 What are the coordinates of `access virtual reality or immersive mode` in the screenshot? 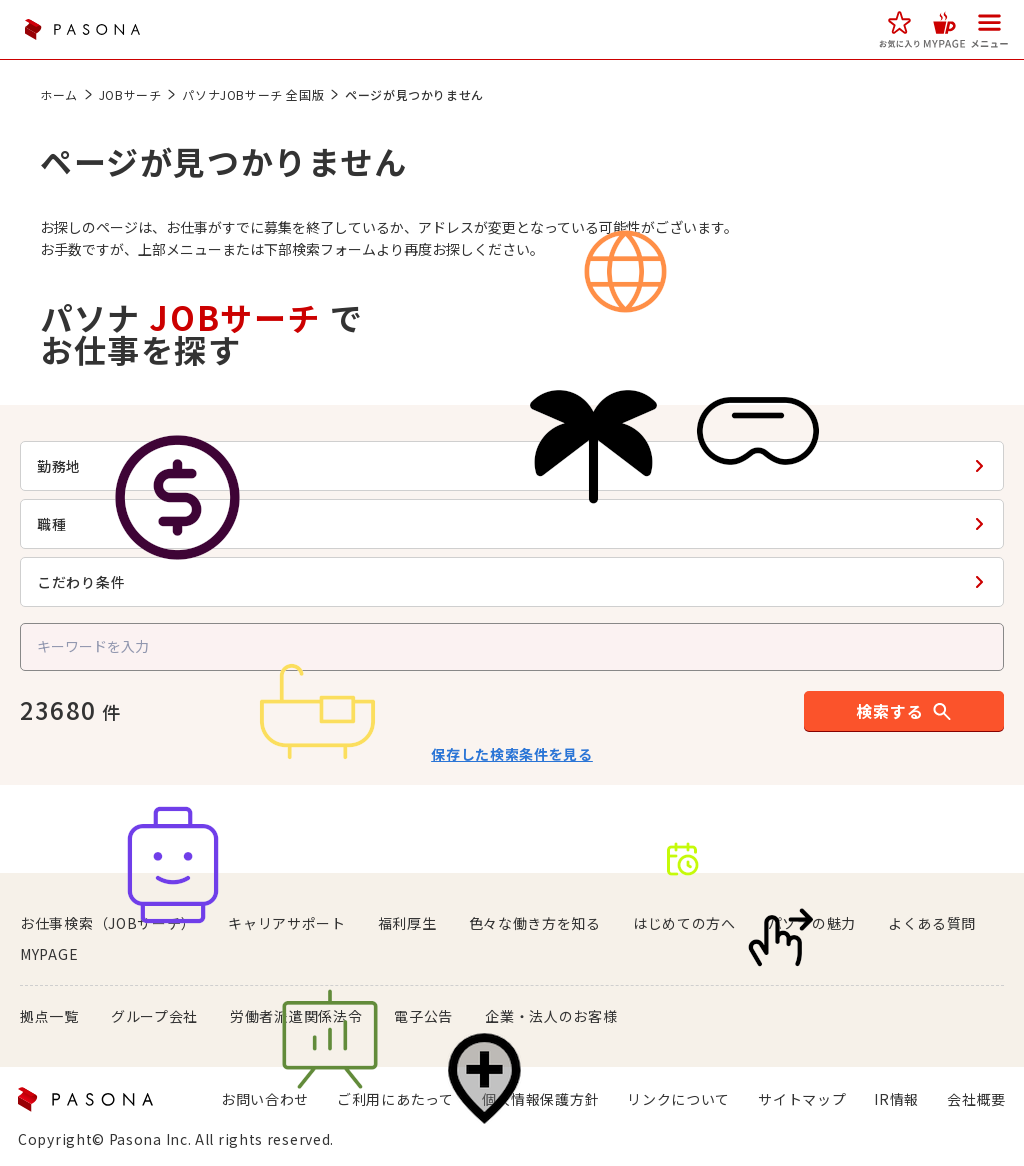 It's located at (758, 431).